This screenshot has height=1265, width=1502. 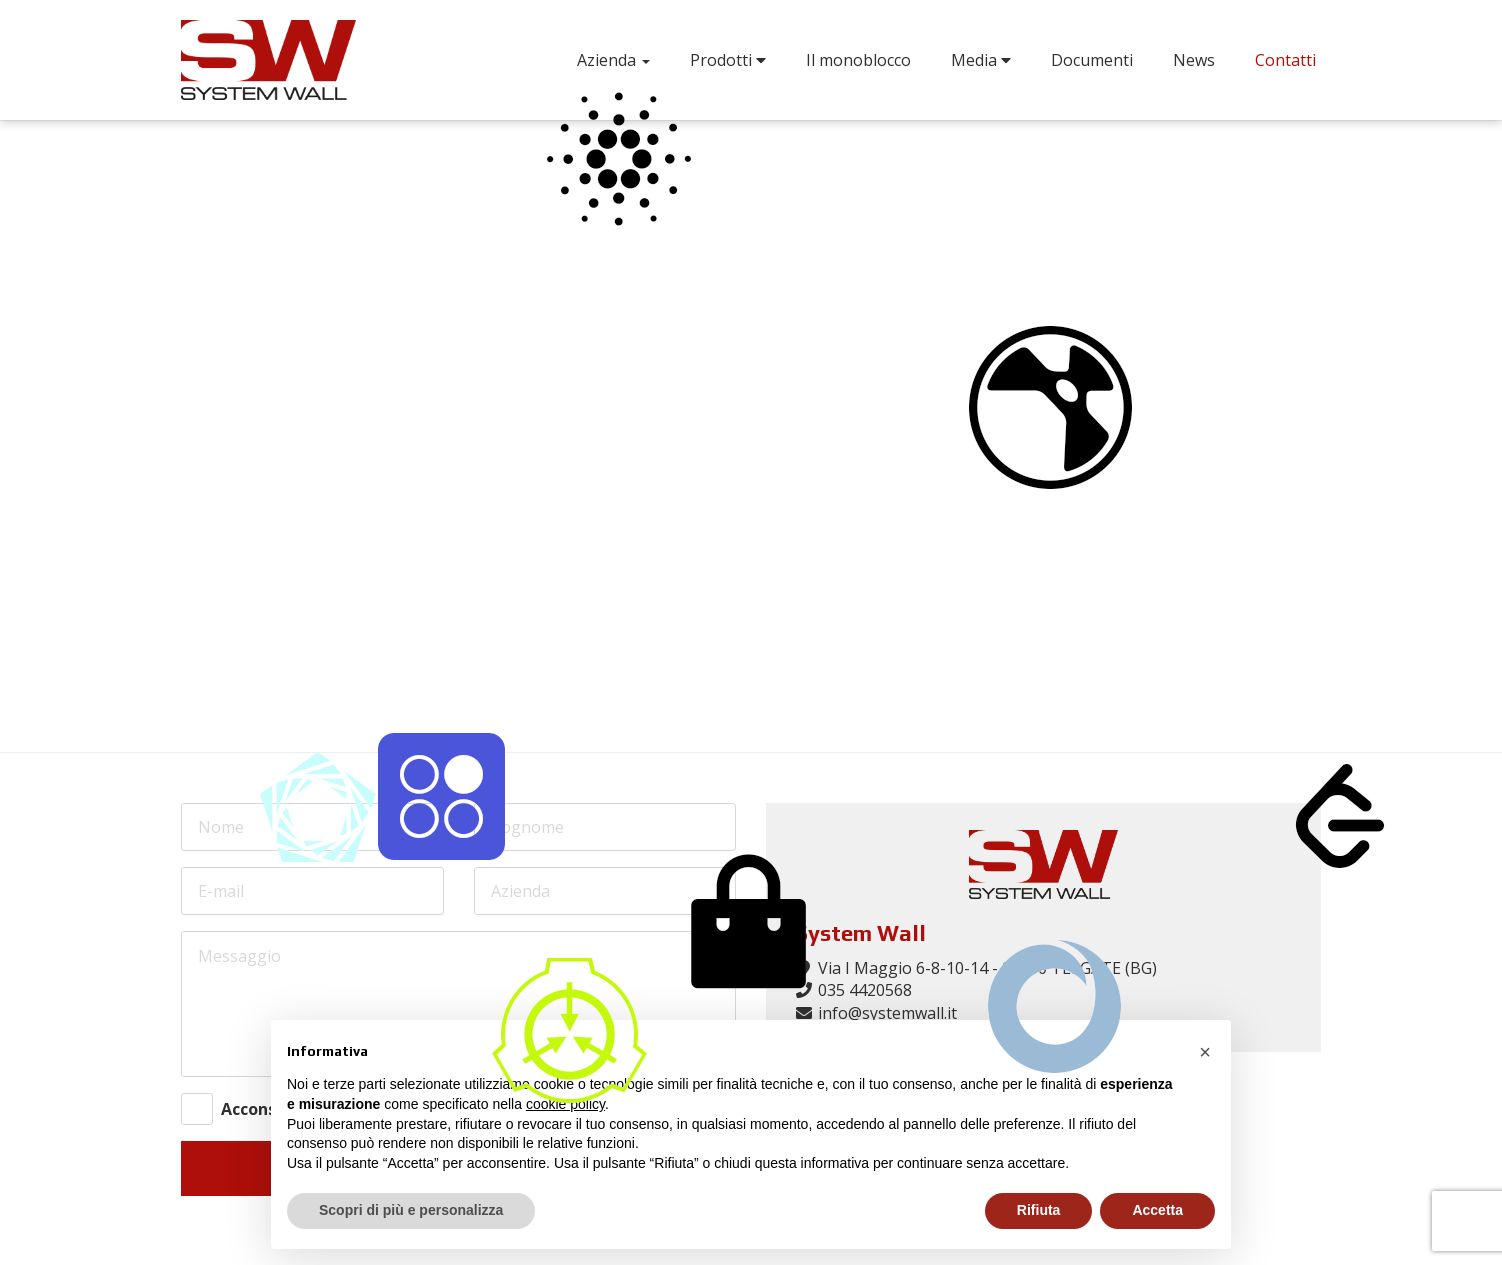 What do you see at coordinates (748, 924) in the screenshot?
I see `view your shopping bag` at bounding box center [748, 924].